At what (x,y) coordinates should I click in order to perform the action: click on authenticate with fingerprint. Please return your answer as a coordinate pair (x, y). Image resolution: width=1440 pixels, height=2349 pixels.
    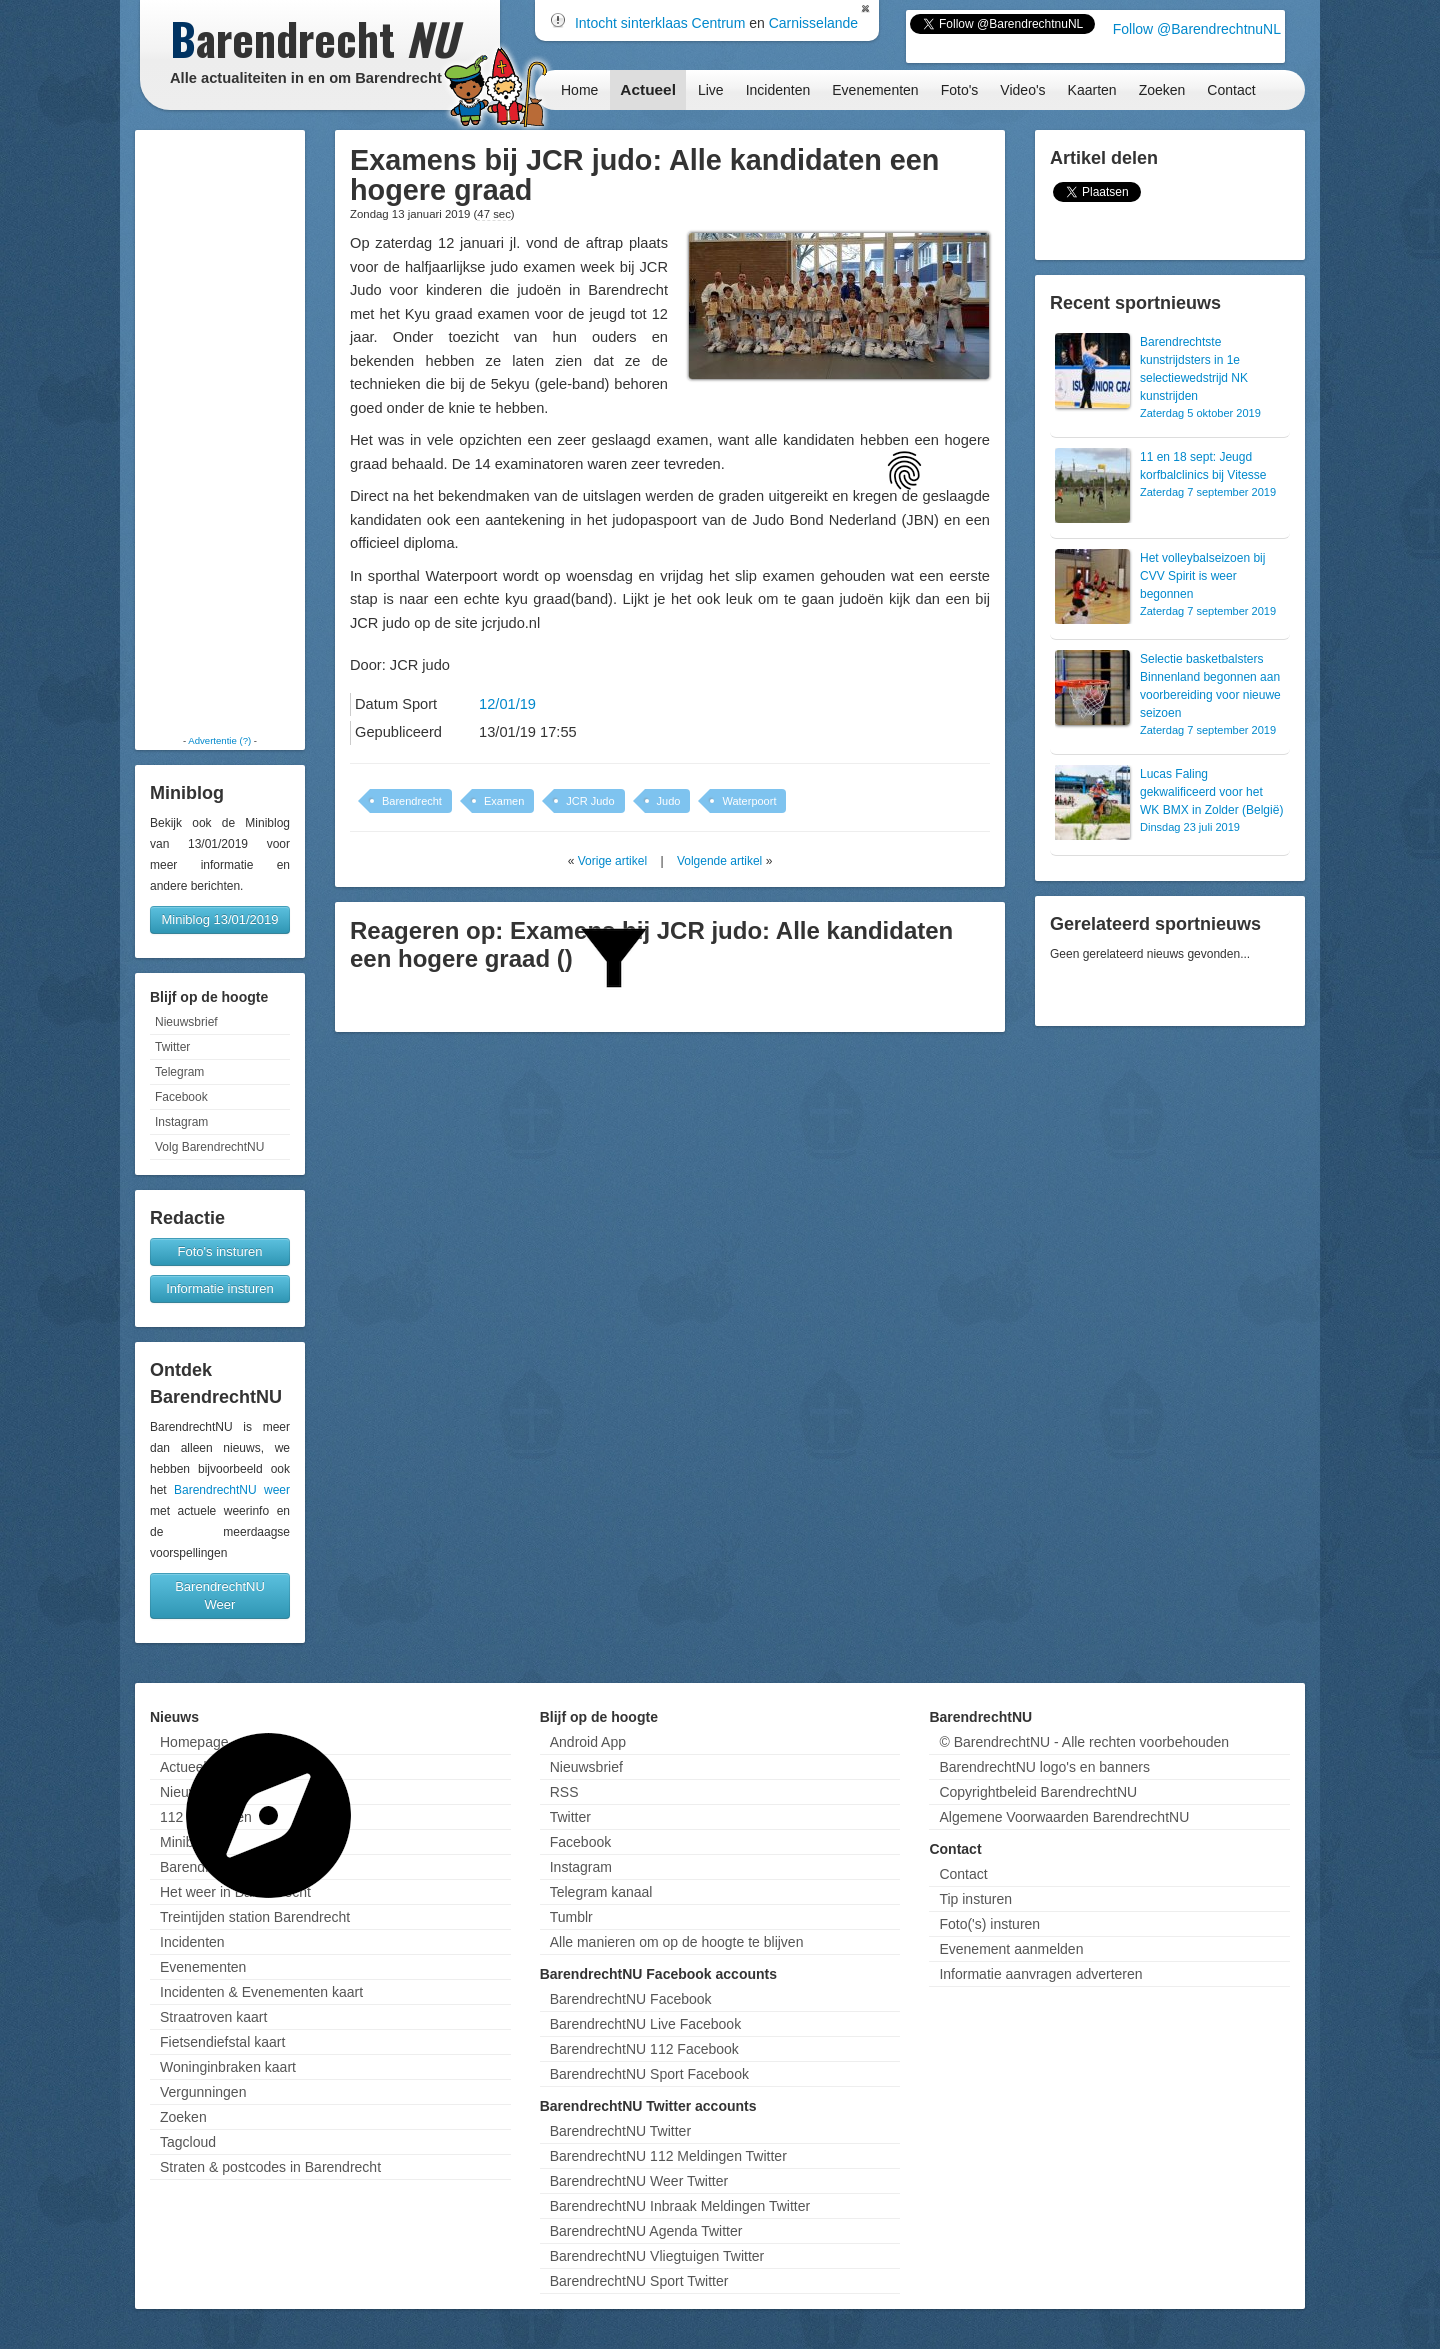
    Looking at the image, I should click on (904, 470).